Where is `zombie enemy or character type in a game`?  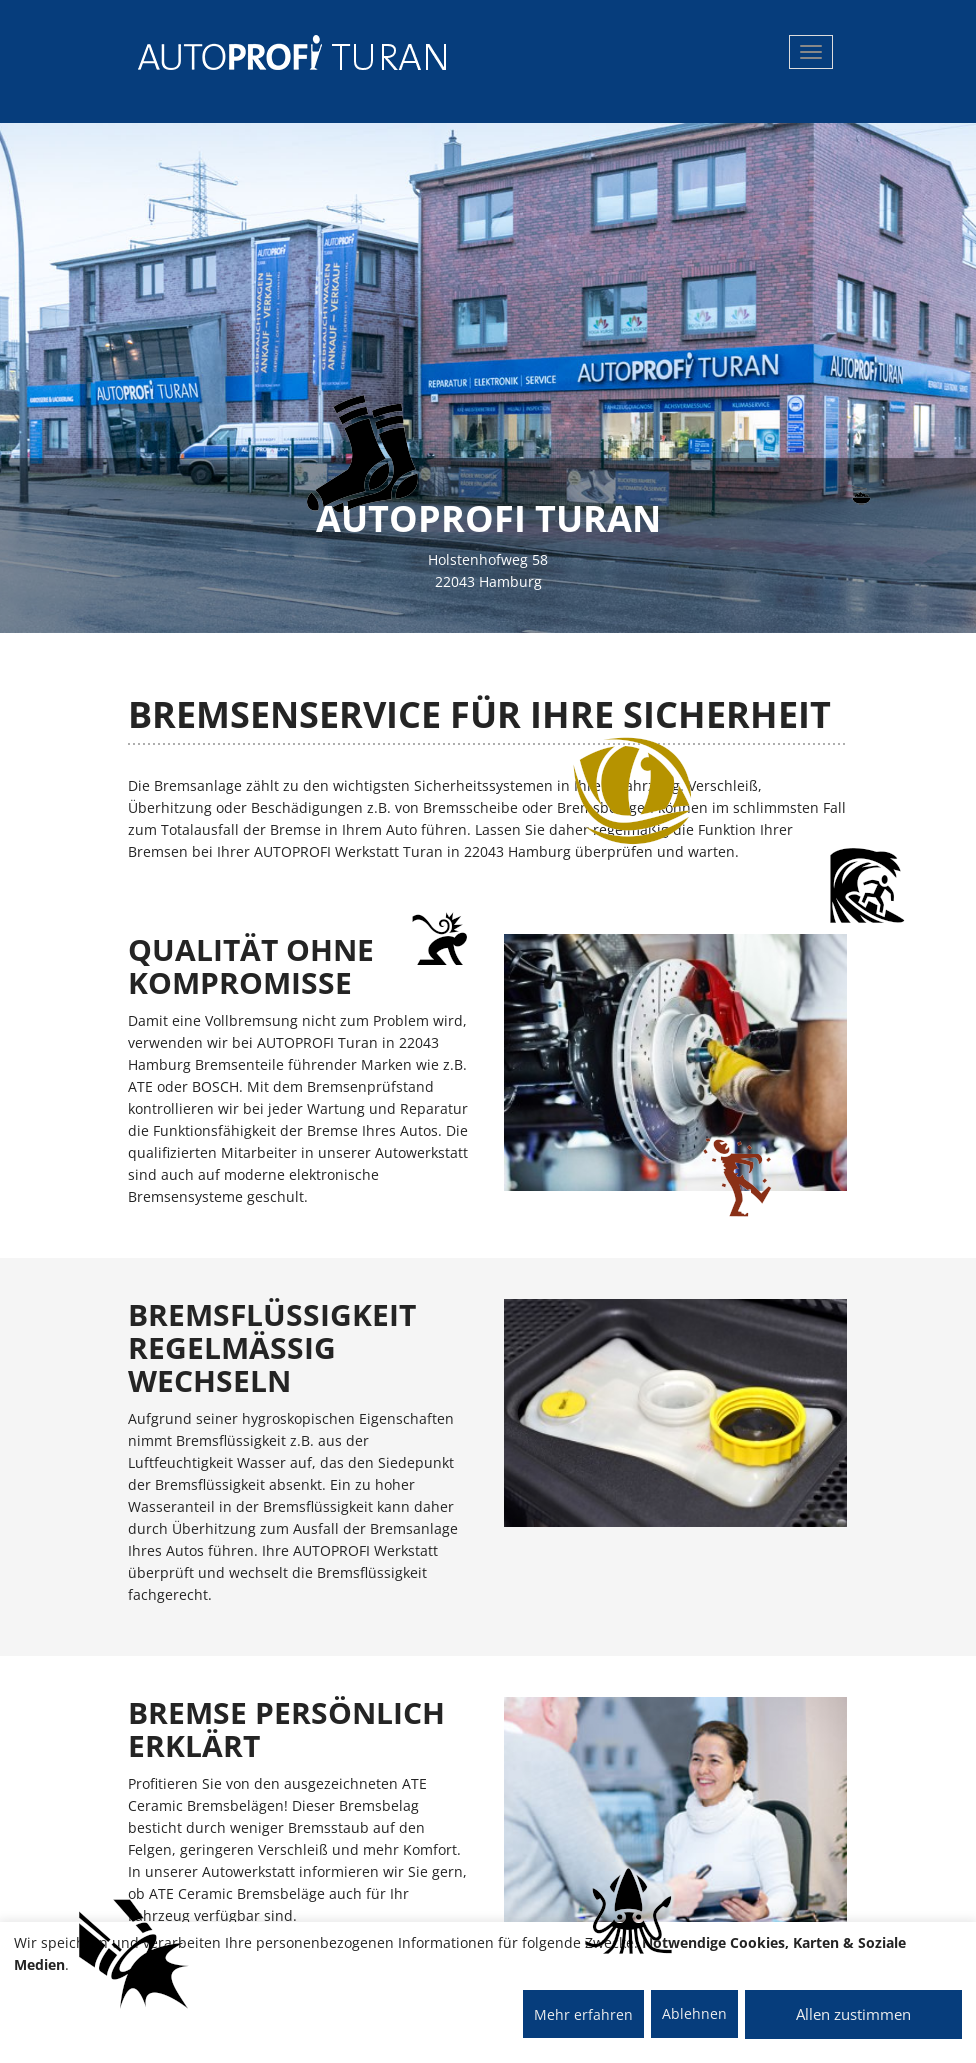 zombie enemy or character type in a game is located at coordinates (741, 1177).